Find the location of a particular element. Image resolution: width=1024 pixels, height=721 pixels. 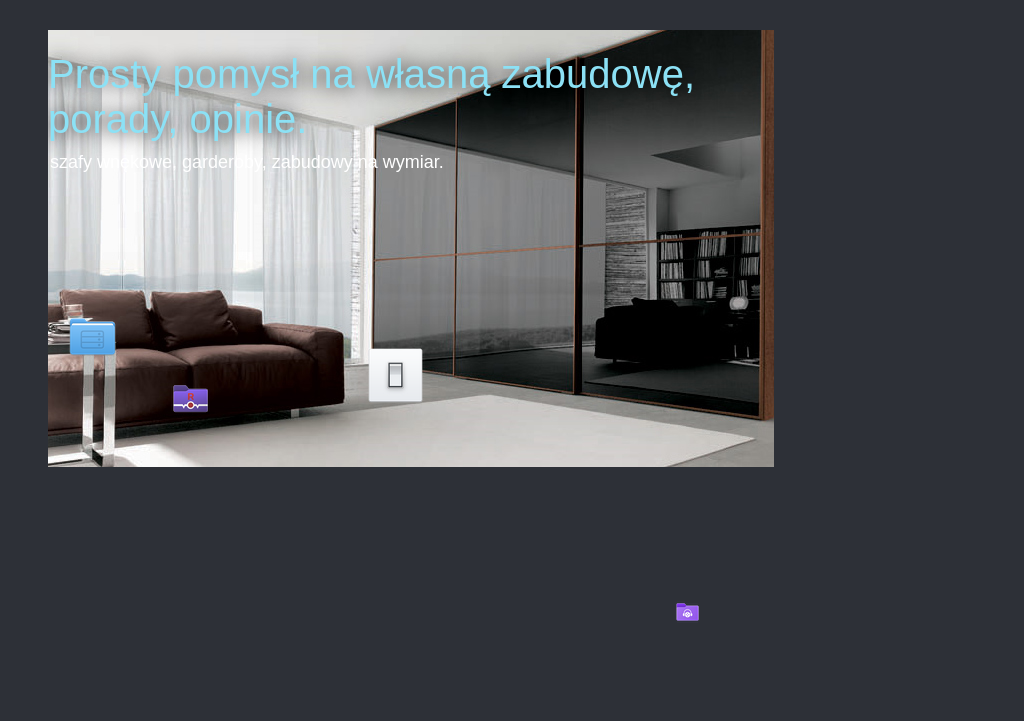

folder containing 4k video to mp3 converter files is located at coordinates (687, 612).